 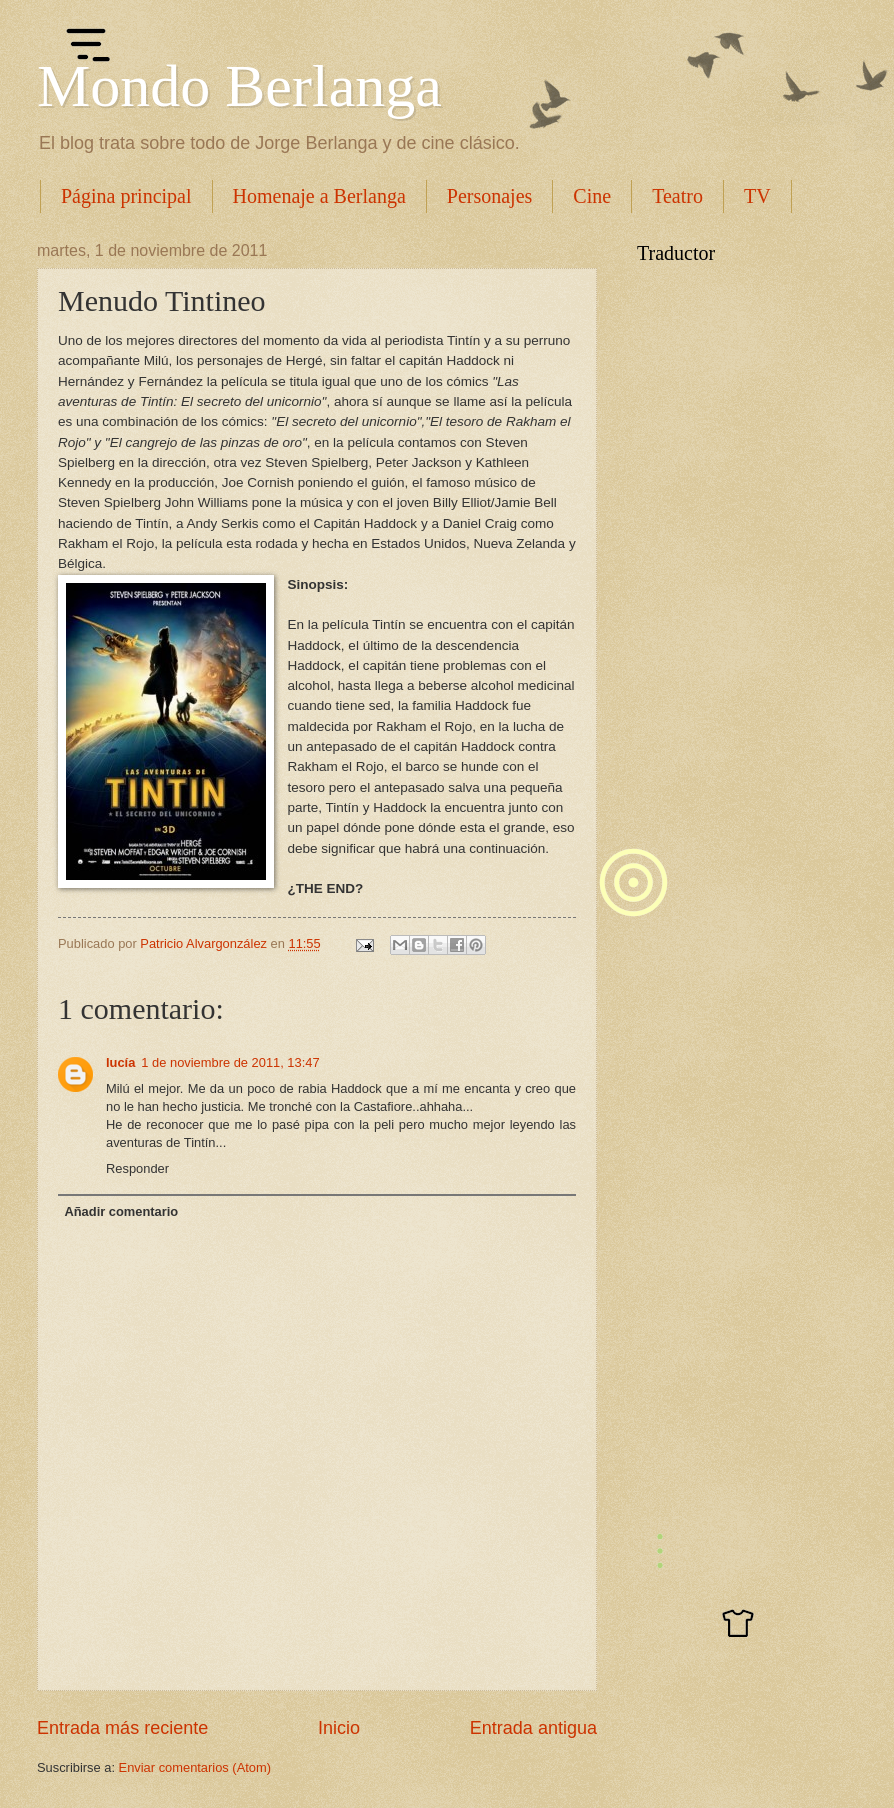 I want to click on open additional options menu, so click(x=660, y=1551).